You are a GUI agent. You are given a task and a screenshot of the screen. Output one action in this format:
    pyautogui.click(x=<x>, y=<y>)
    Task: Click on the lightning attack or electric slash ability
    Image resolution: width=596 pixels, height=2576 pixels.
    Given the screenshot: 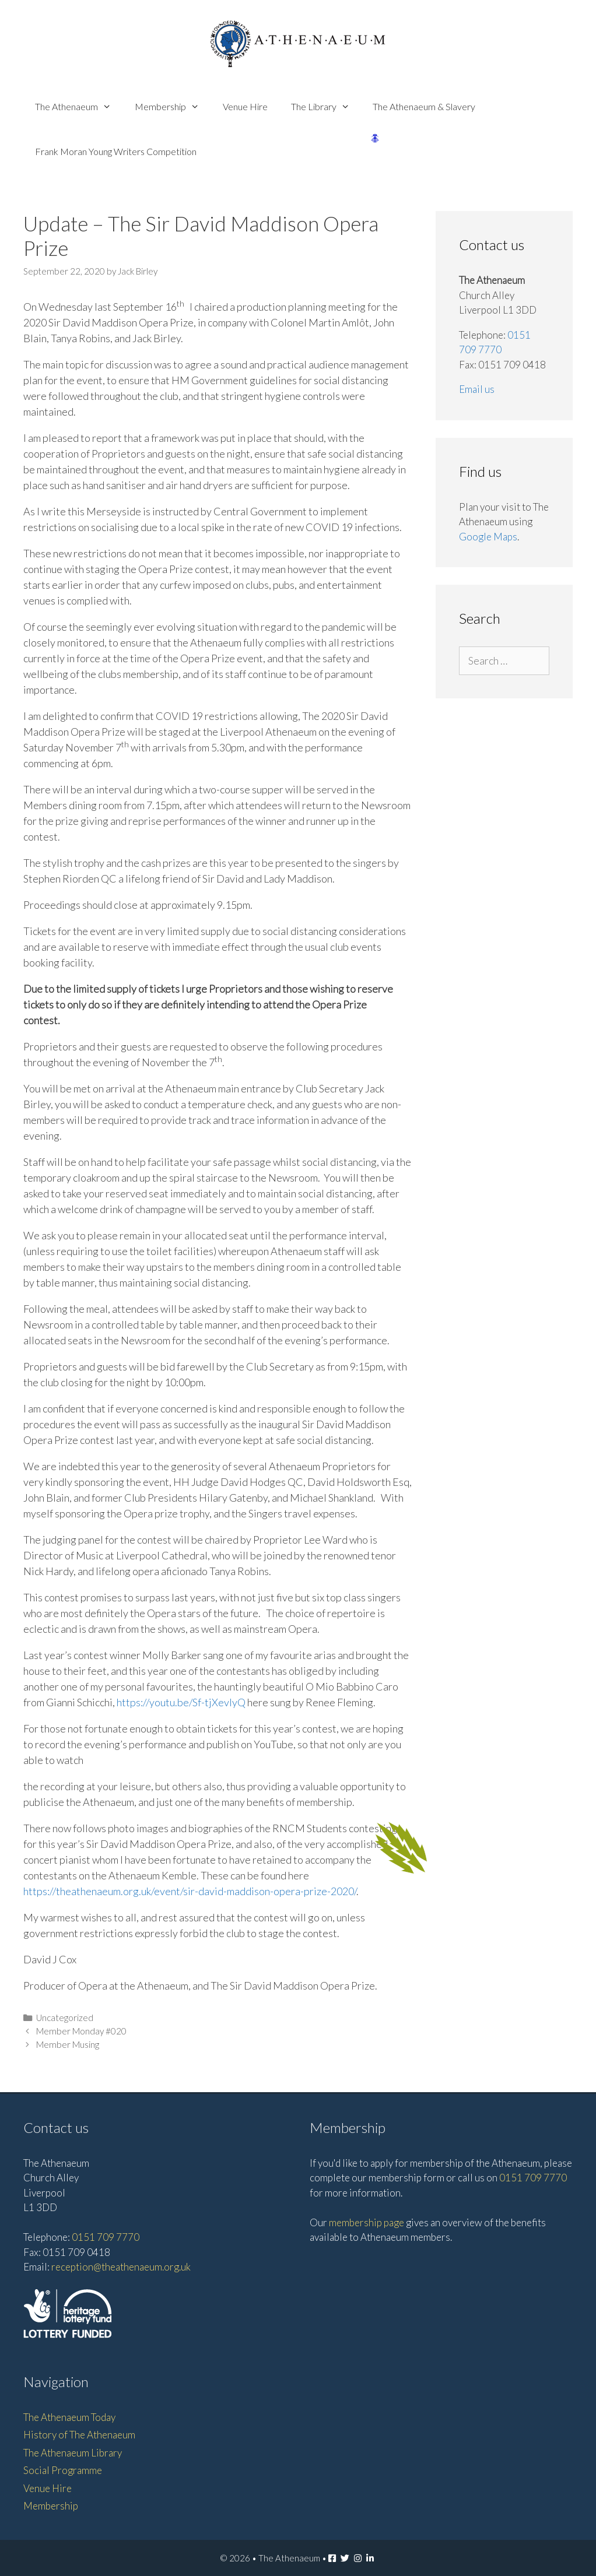 What is the action you would take?
    pyautogui.click(x=401, y=1847)
    